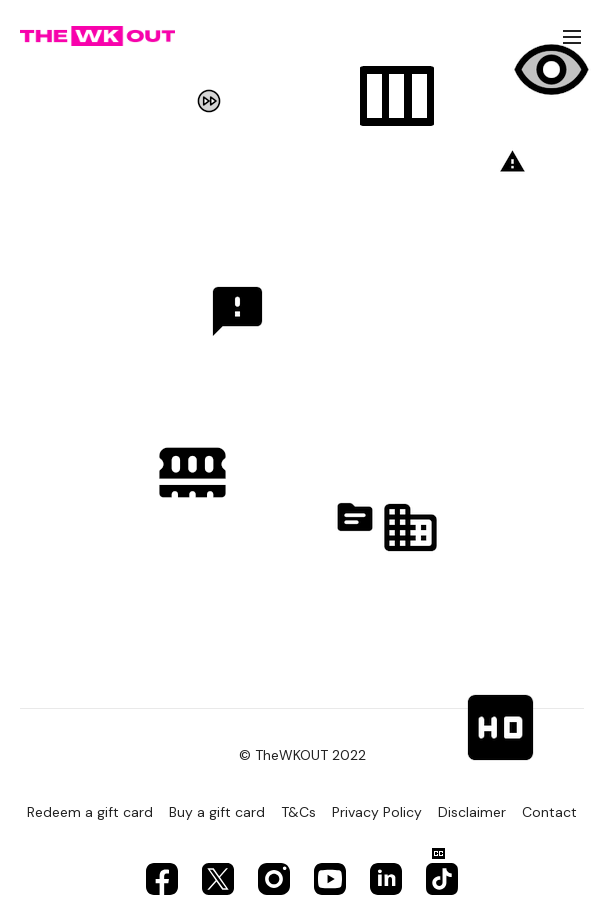 The image size is (604, 915). I want to click on submit feedback or comments, so click(237, 311).